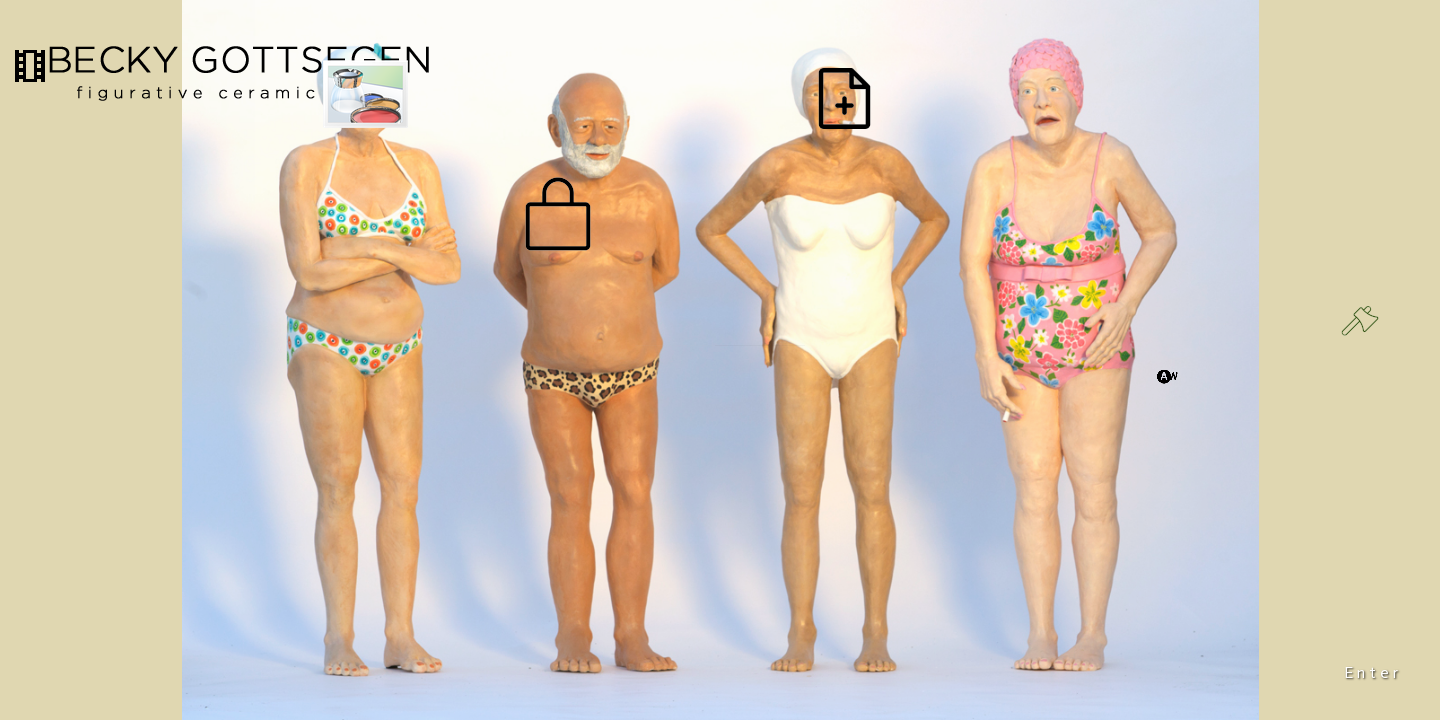 This screenshot has height=720, width=1440. Describe the element at coordinates (365, 85) in the screenshot. I see `view photos or images` at that location.